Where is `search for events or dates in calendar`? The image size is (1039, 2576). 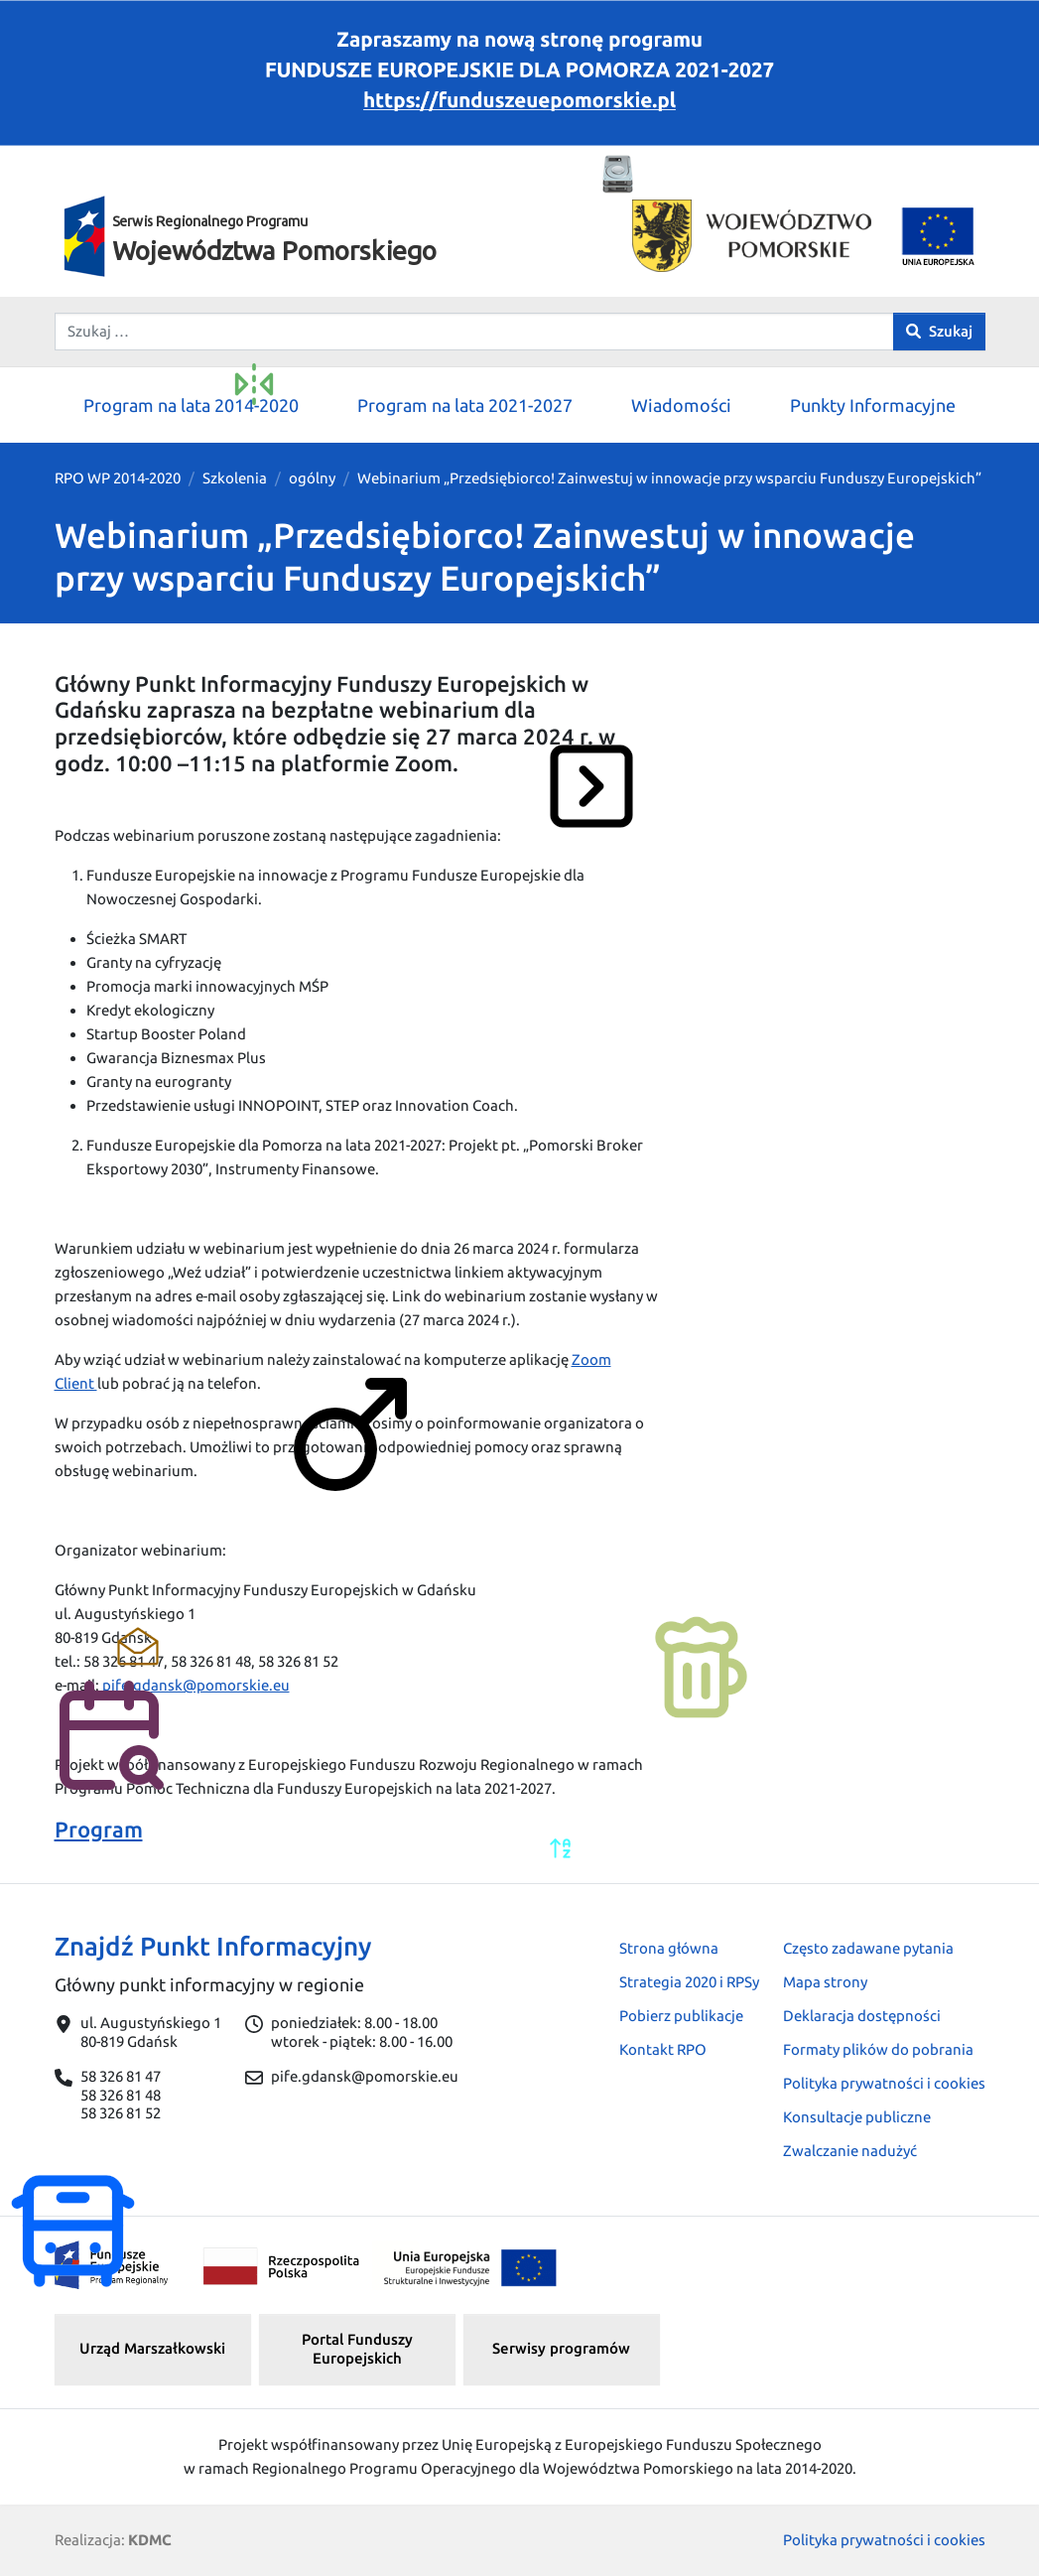 search for events or dates in calendar is located at coordinates (109, 1735).